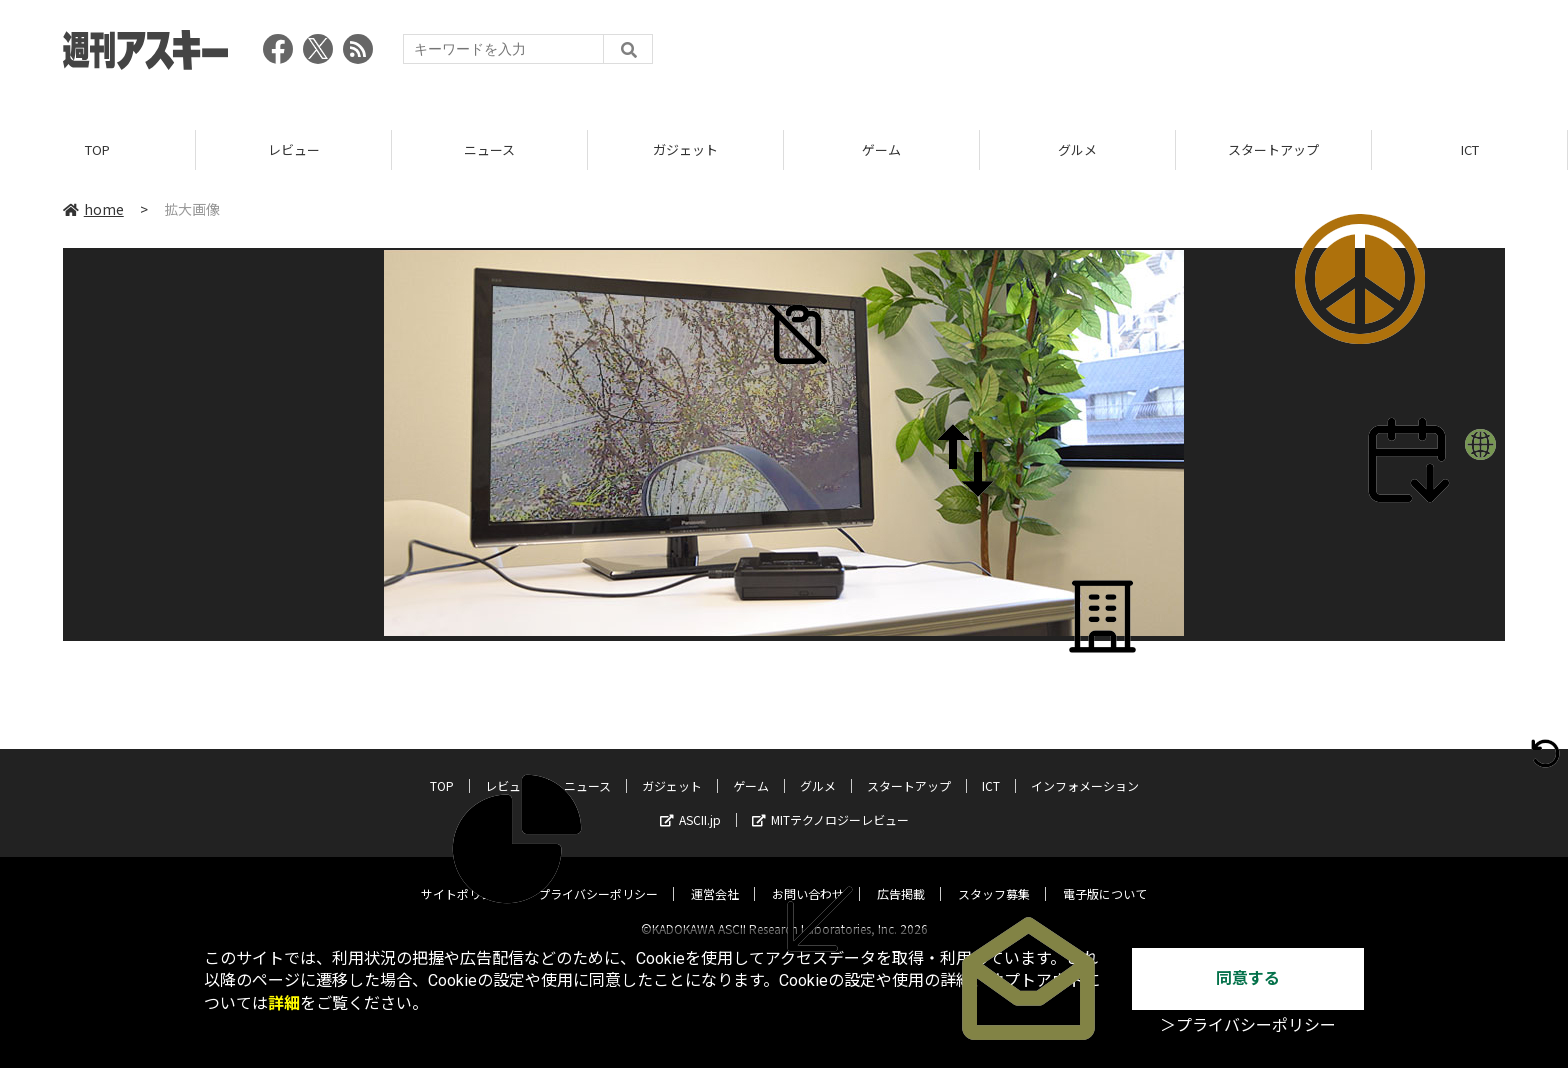 Image resolution: width=1568 pixels, height=1068 pixels. Describe the element at coordinates (1360, 279) in the screenshot. I see `indicates a peaceful or non-violent mode` at that location.